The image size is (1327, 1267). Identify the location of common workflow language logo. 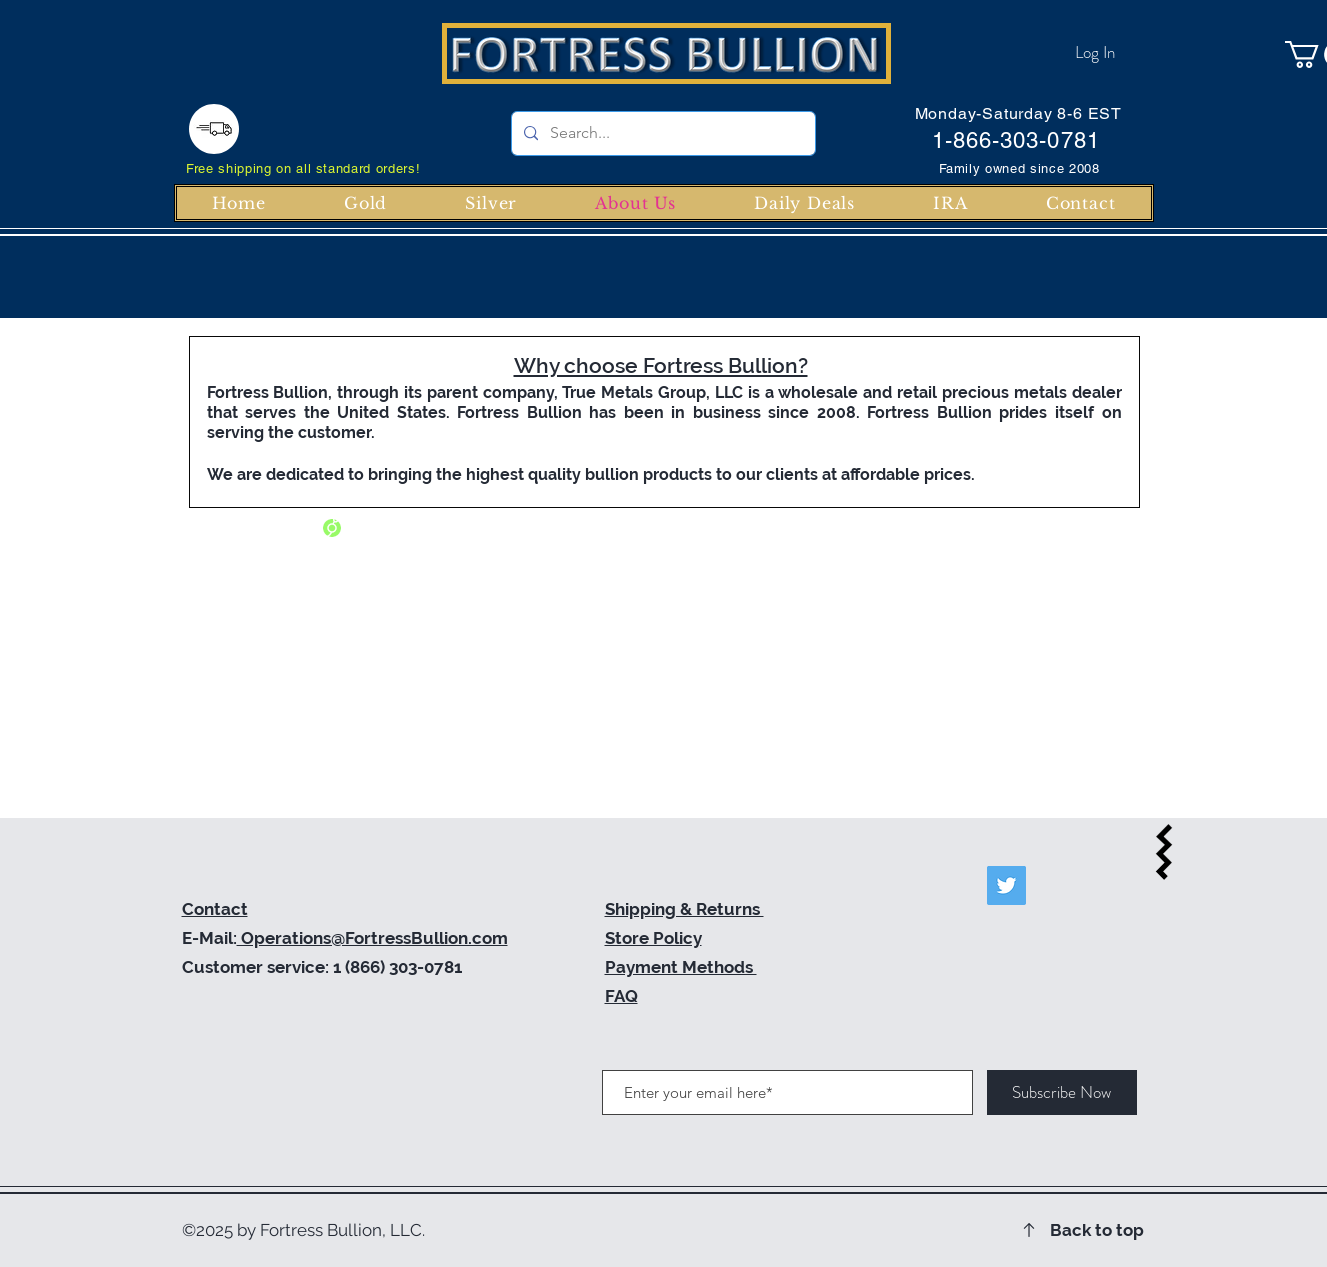
(1164, 852).